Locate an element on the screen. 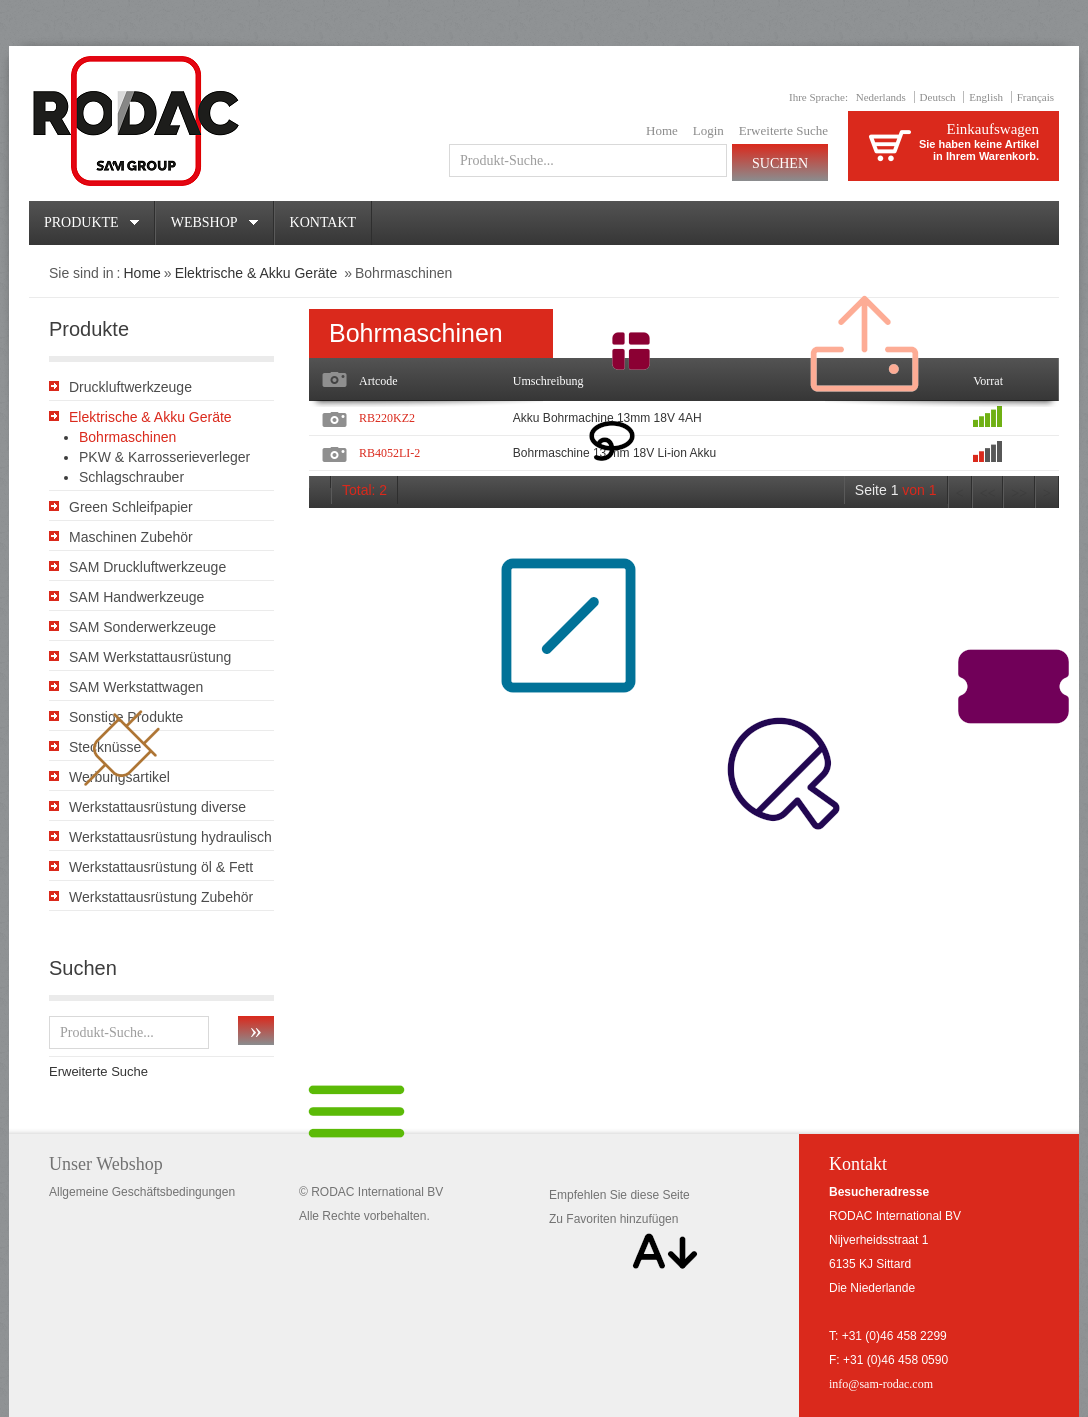 The image size is (1088, 1417). indicates an ignored file in a diff view is located at coordinates (568, 625).